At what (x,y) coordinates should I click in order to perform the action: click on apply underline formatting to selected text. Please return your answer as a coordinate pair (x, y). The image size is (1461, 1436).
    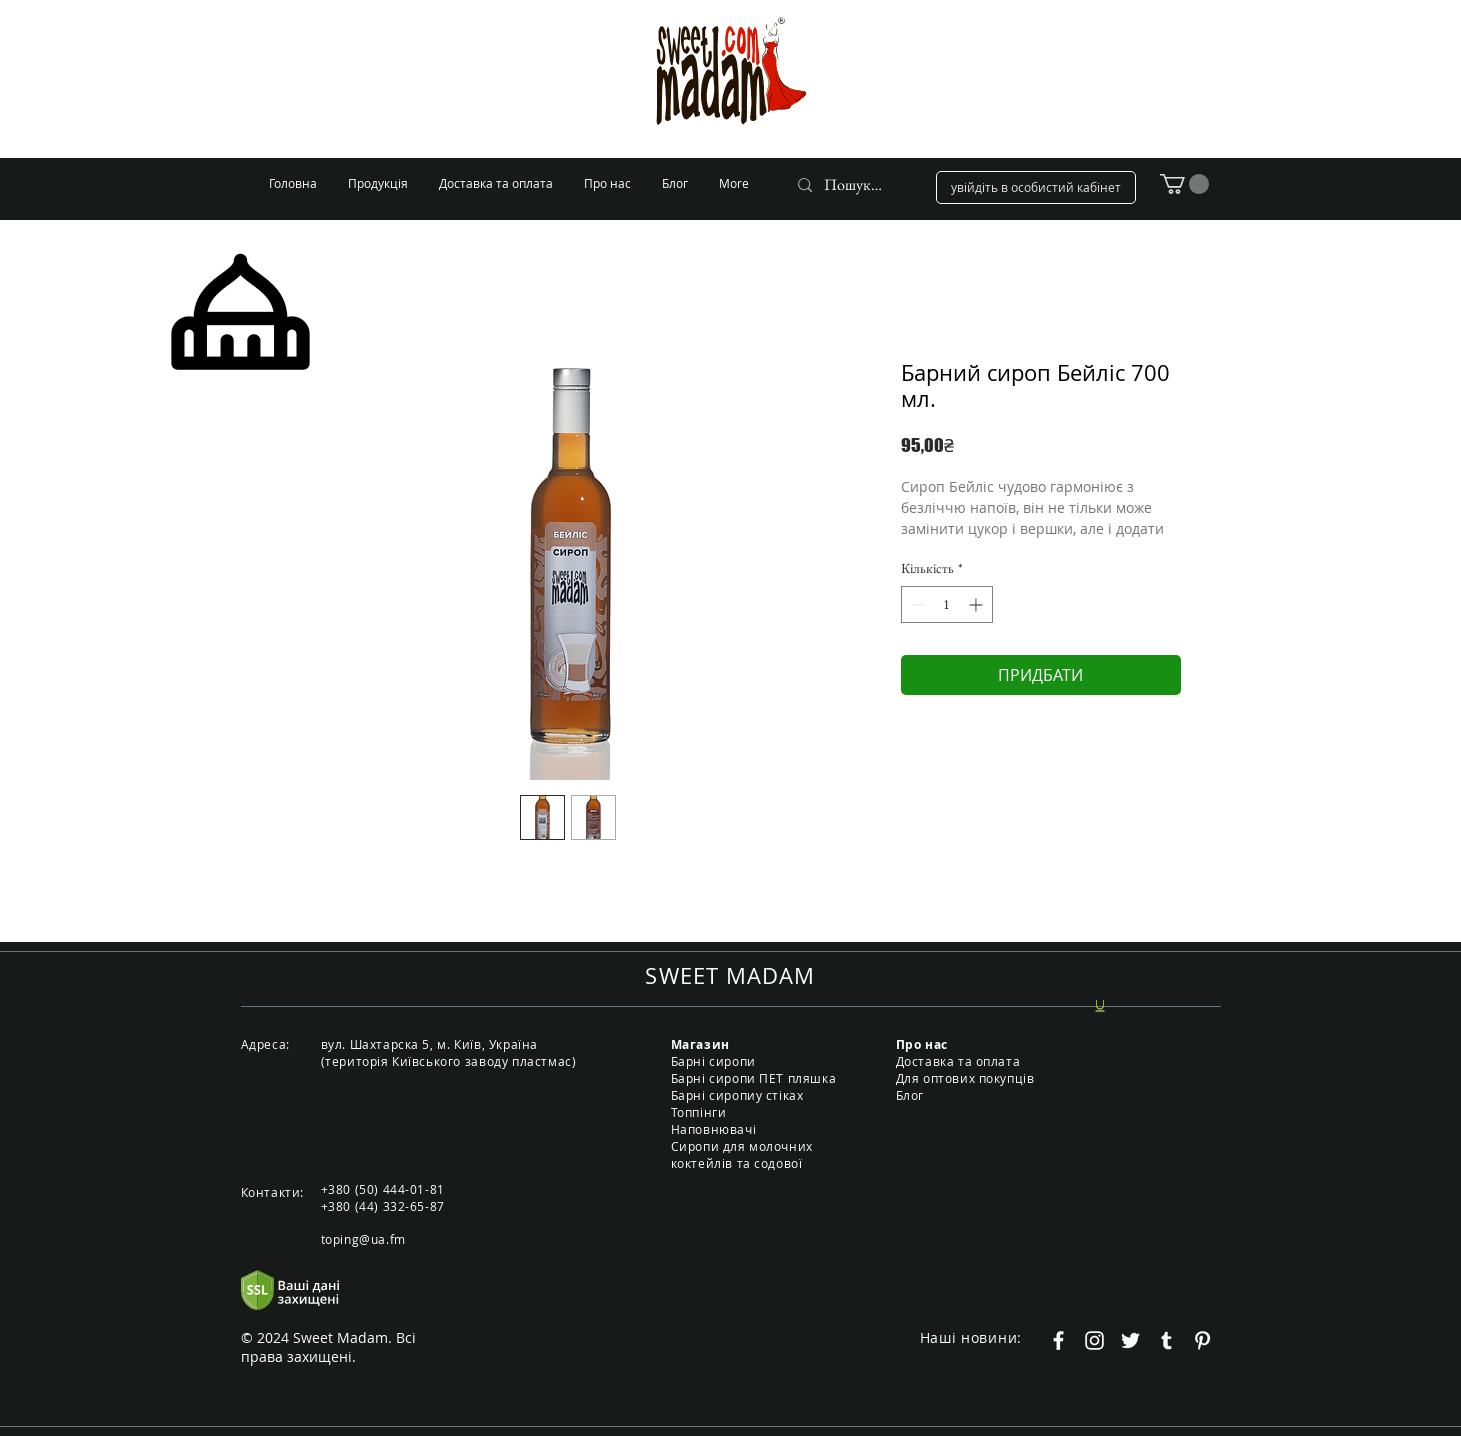
    Looking at the image, I should click on (1100, 1005).